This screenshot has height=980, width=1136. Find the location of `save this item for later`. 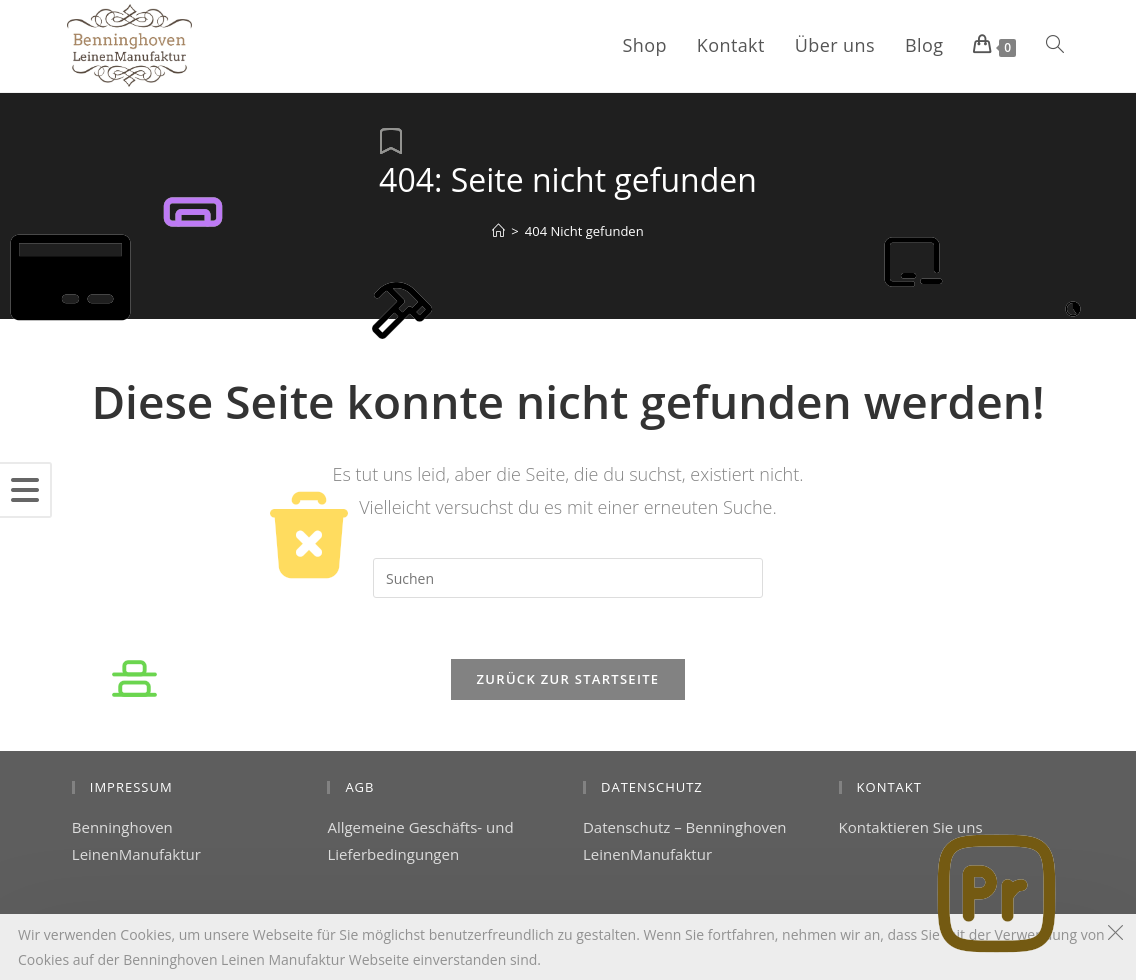

save this item for later is located at coordinates (391, 141).